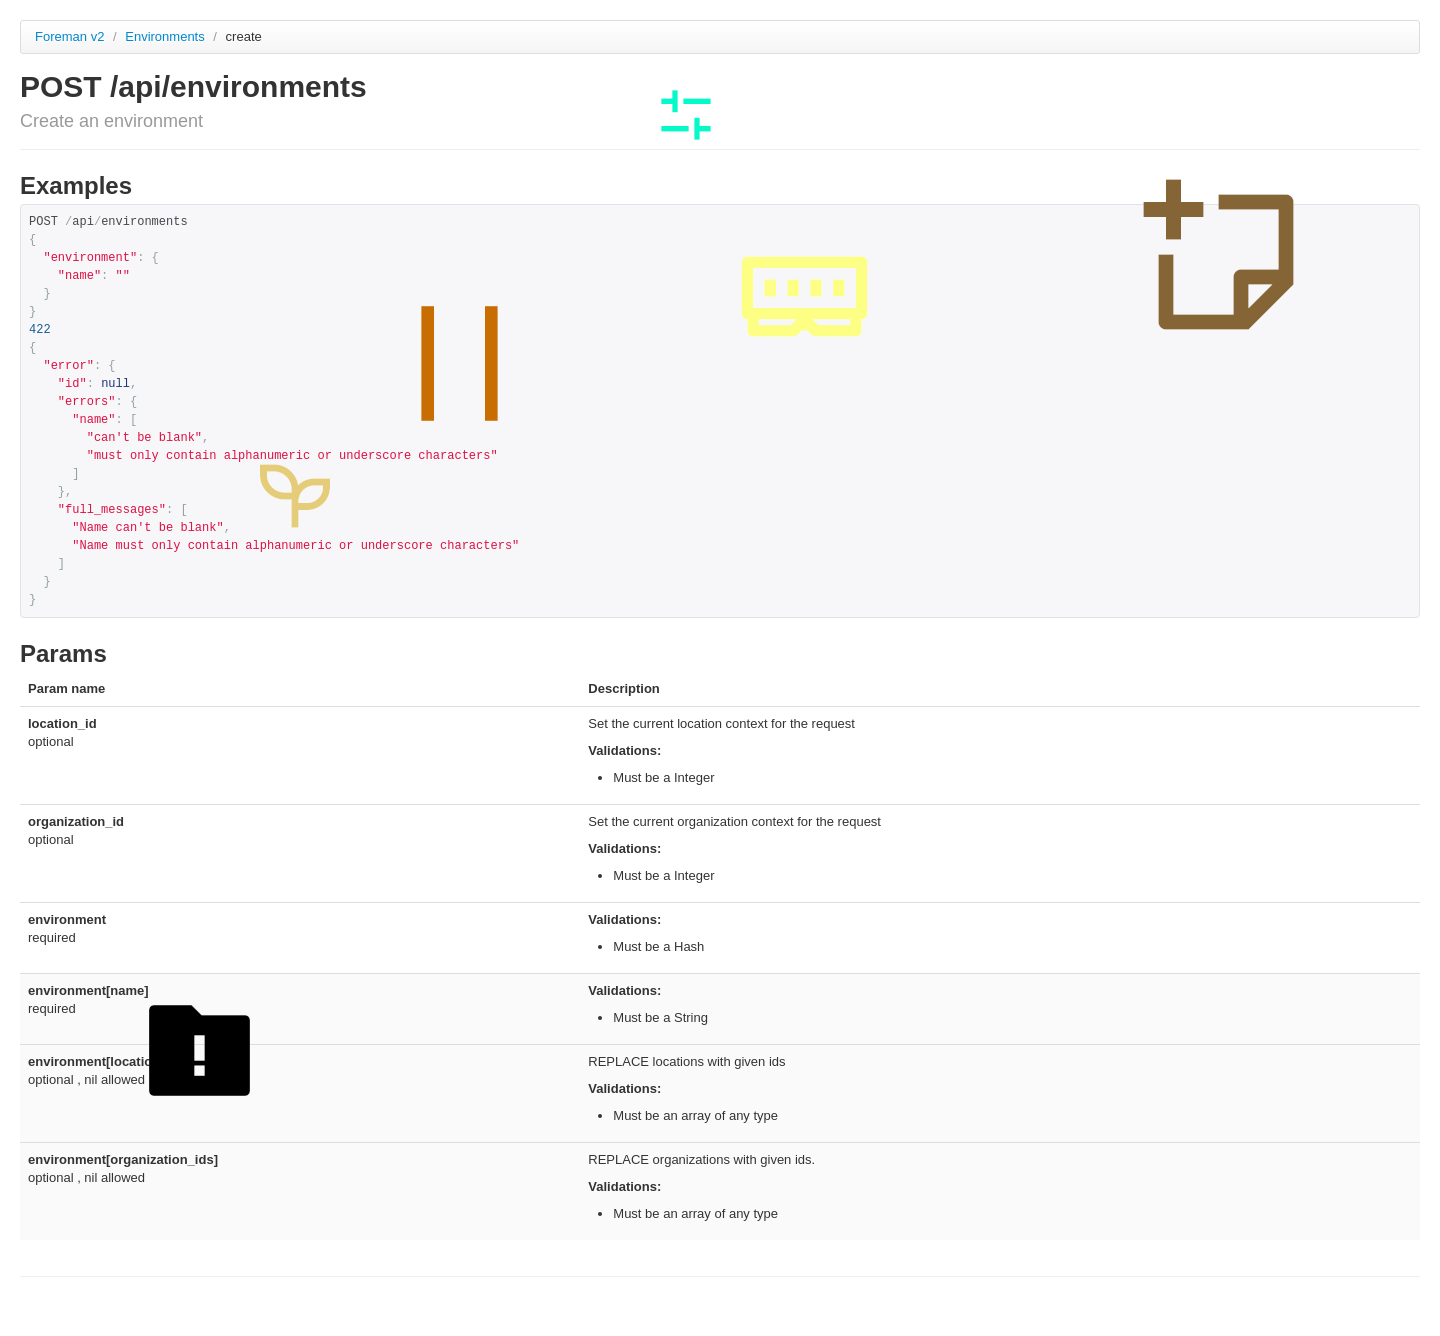  Describe the element at coordinates (459, 363) in the screenshot. I see `pause media playback` at that location.